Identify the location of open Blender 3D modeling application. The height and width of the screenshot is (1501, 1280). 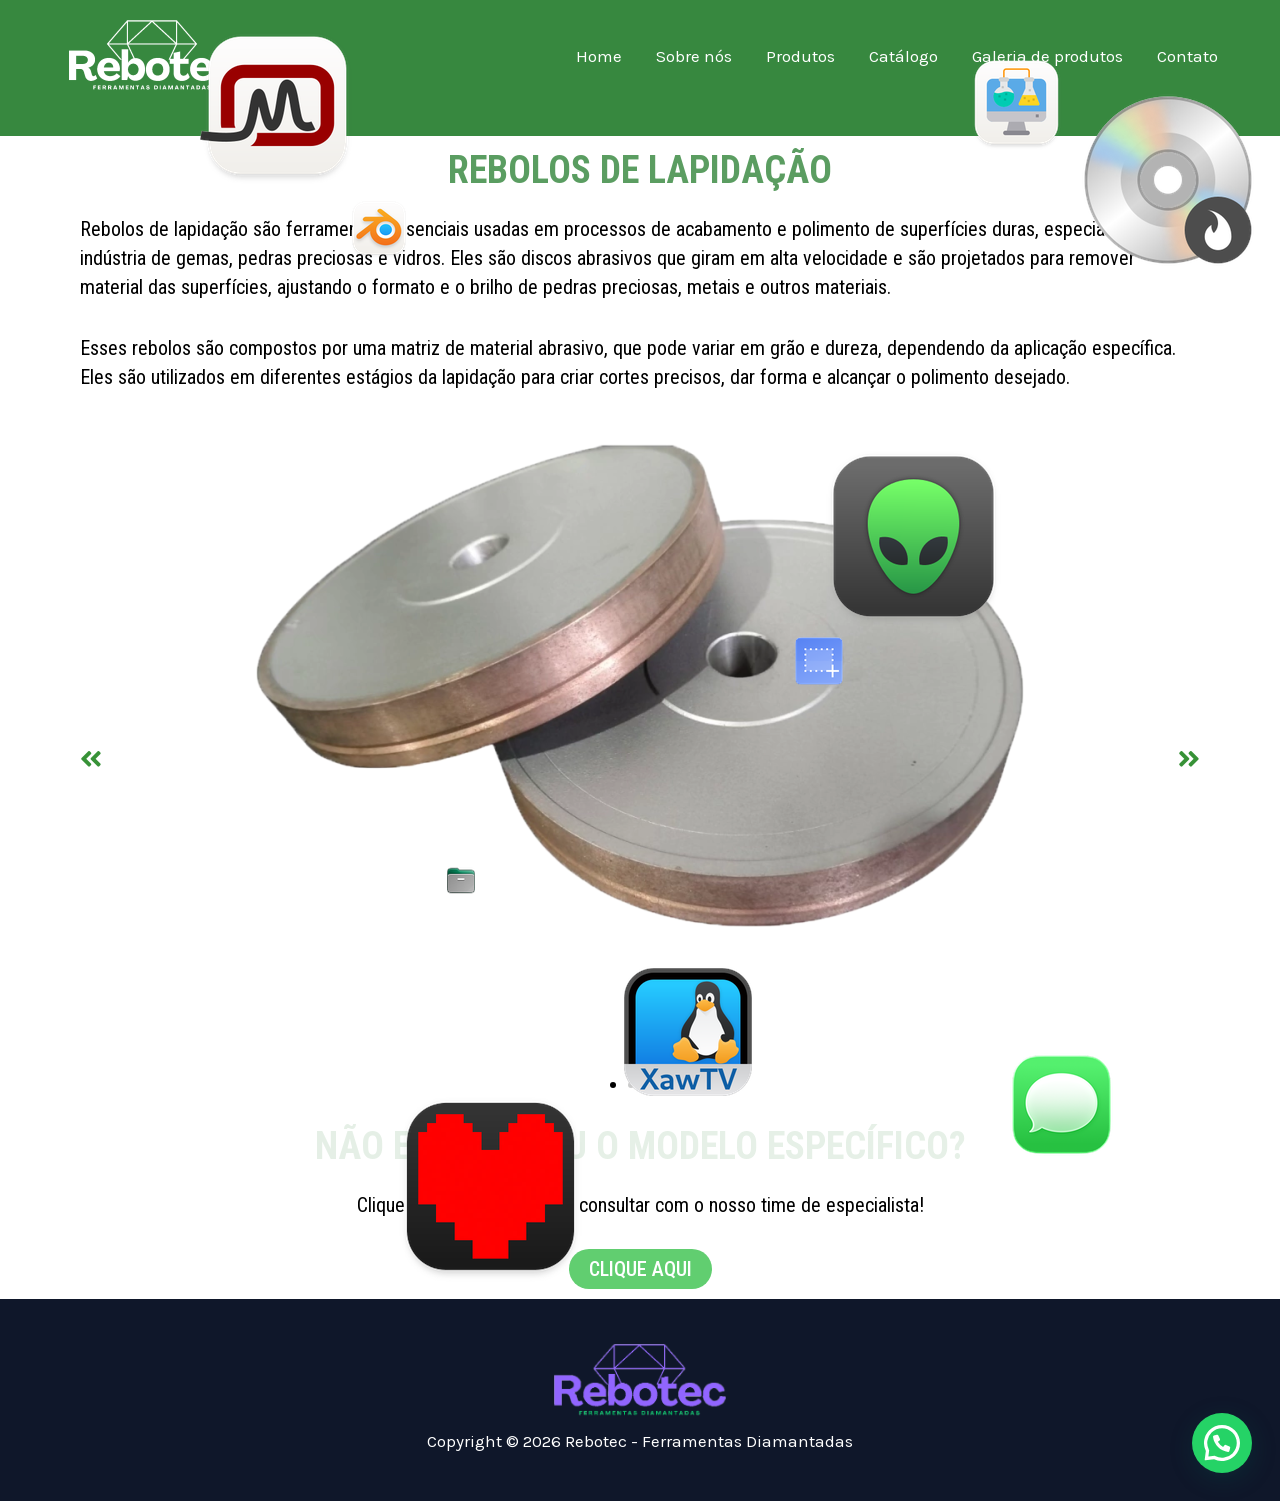
(379, 228).